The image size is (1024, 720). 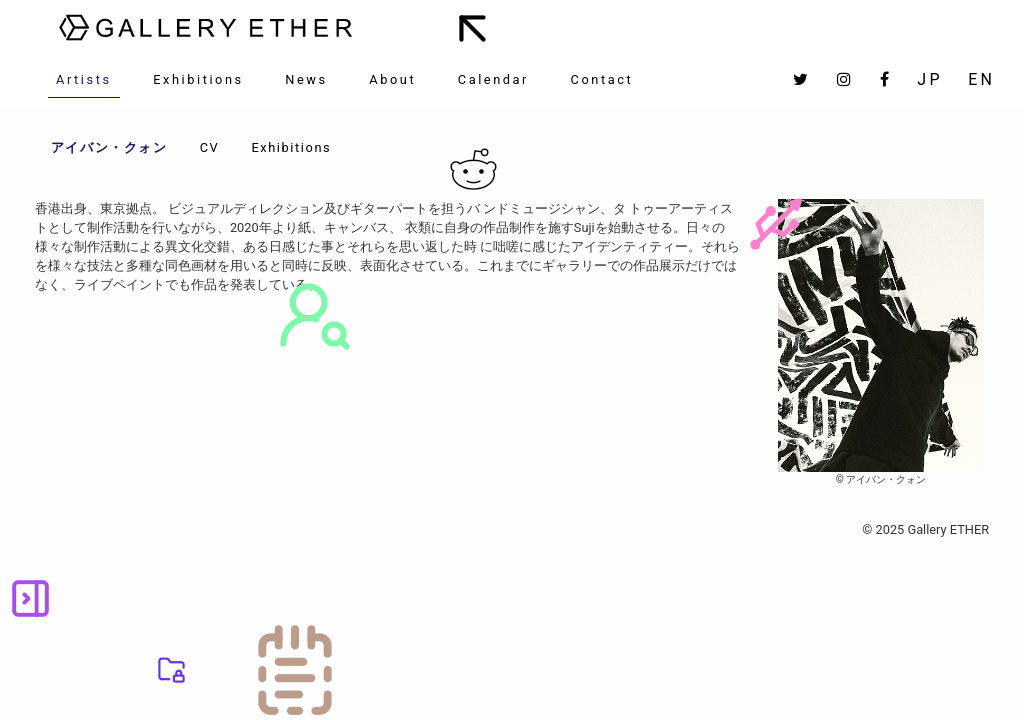 I want to click on access a password-protected folder, so click(x=171, y=669).